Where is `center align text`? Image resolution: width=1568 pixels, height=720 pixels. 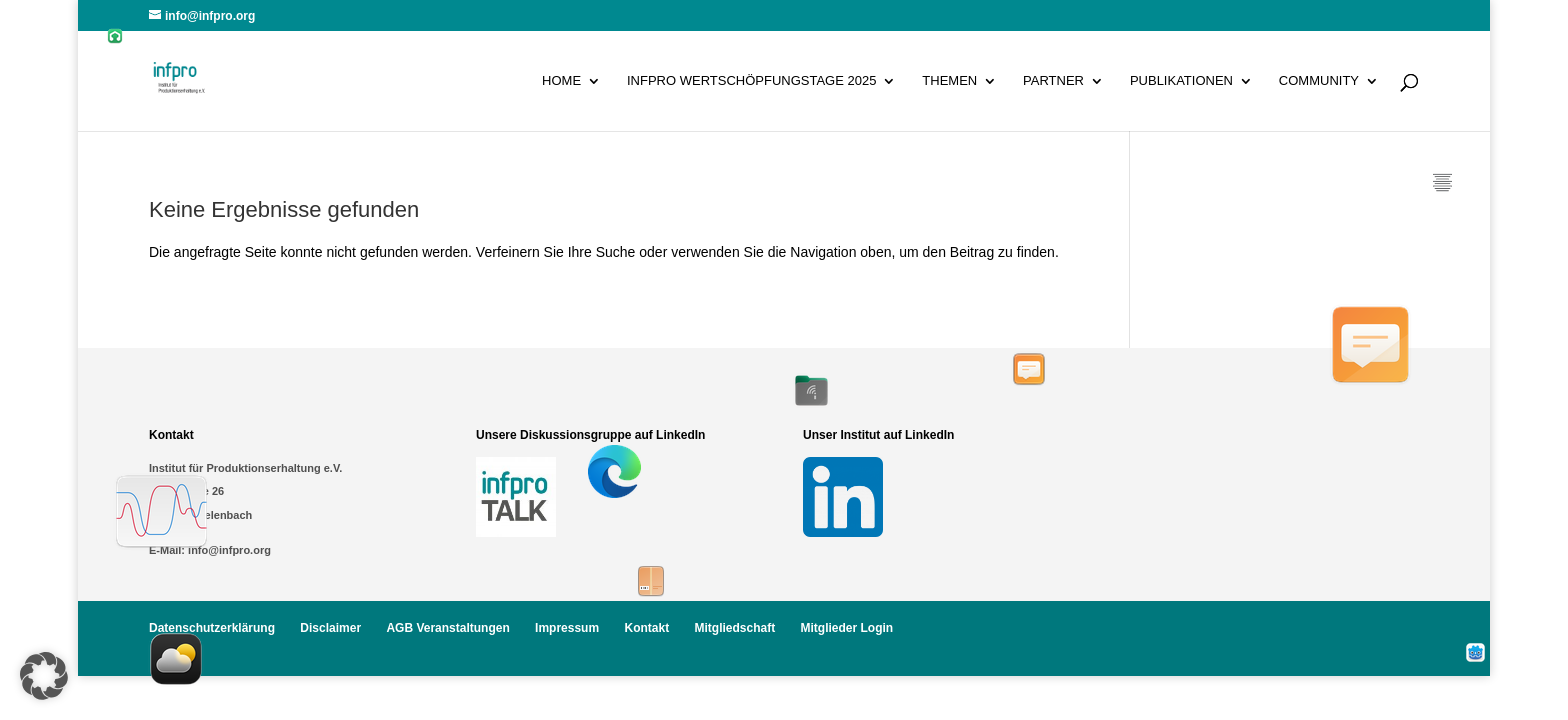
center align text is located at coordinates (1442, 182).